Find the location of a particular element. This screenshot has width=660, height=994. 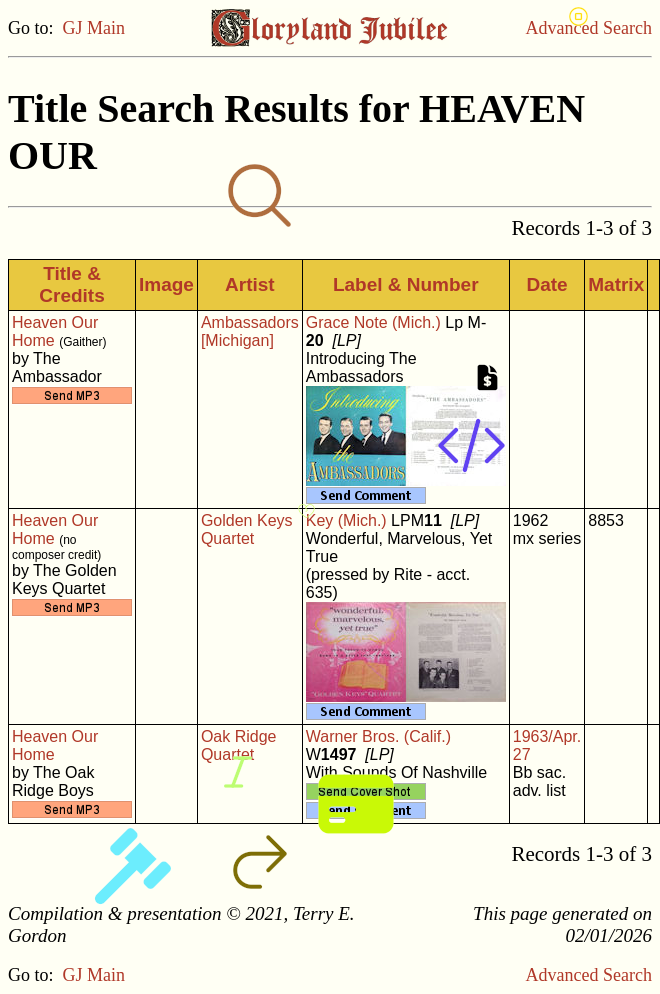

view or edit source code is located at coordinates (471, 445).